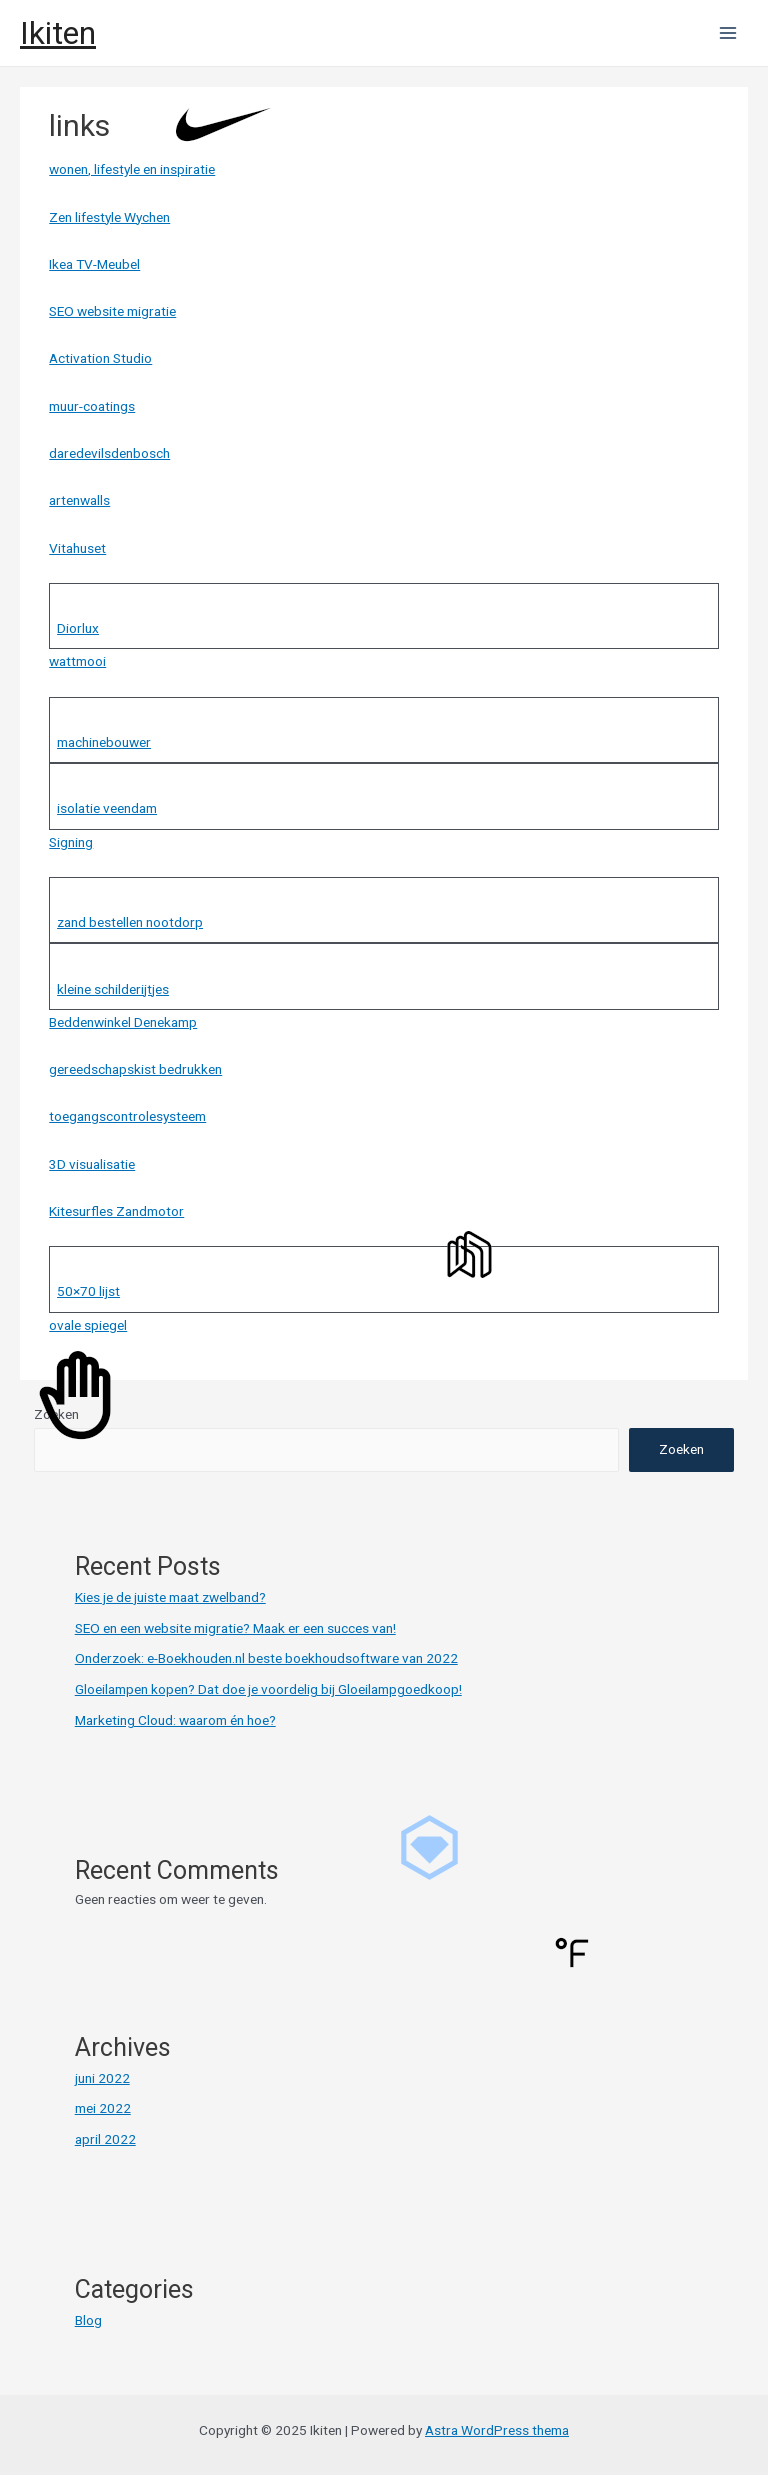  What do you see at coordinates (573, 1952) in the screenshot?
I see `indicates temperature displayed in fahrenheit` at bounding box center [573, 1952].